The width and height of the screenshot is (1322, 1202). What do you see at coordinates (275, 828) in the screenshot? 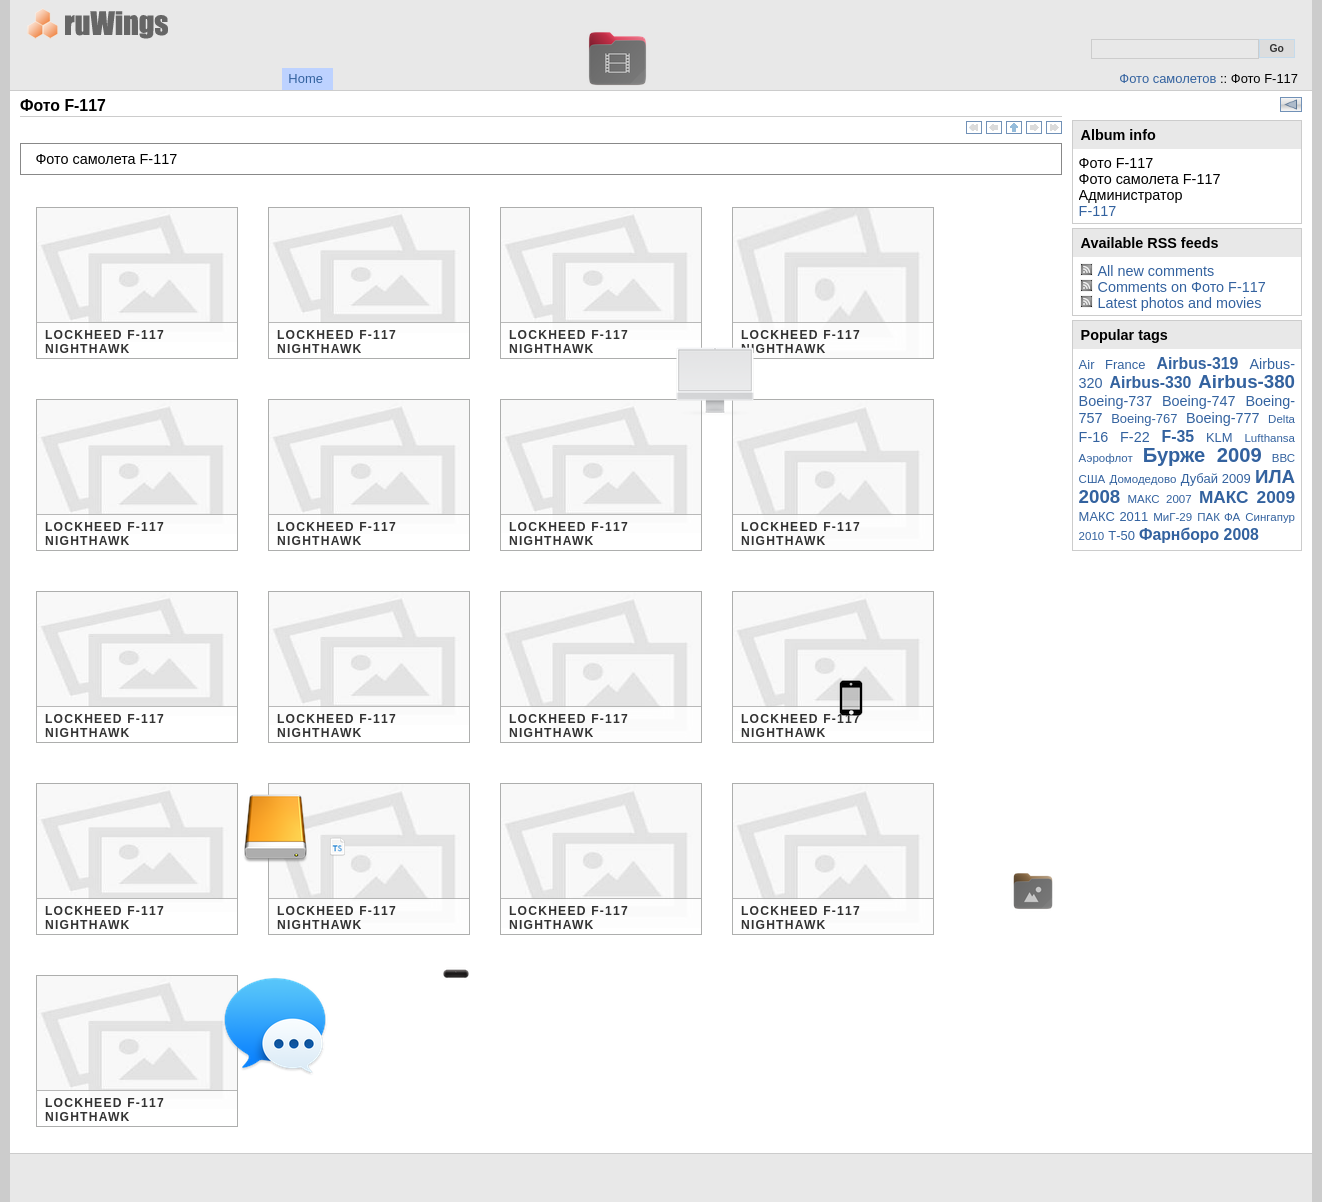
I see `access external storage device` at bounding box center [275, 828].